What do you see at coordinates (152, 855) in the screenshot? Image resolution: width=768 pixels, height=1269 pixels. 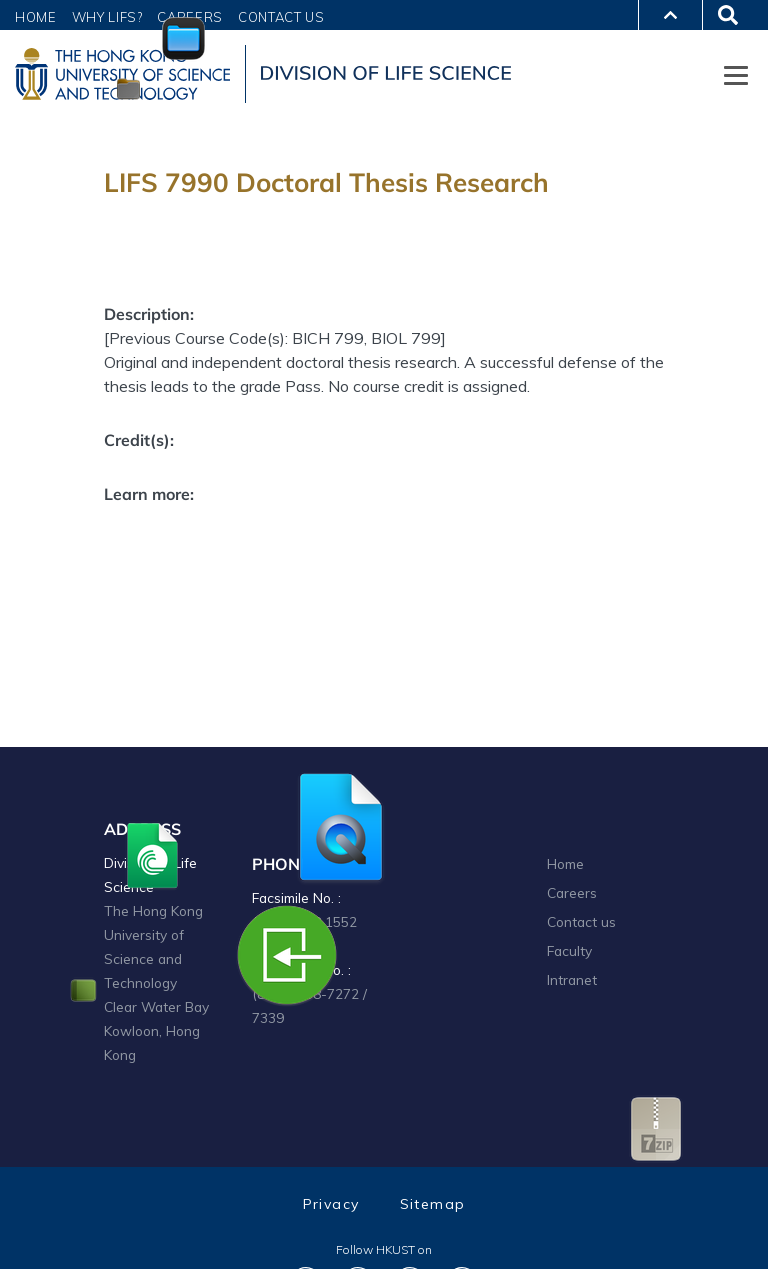 I see `a torrent file ready to open with BitTorrent client` at bounding box center [152, 855].